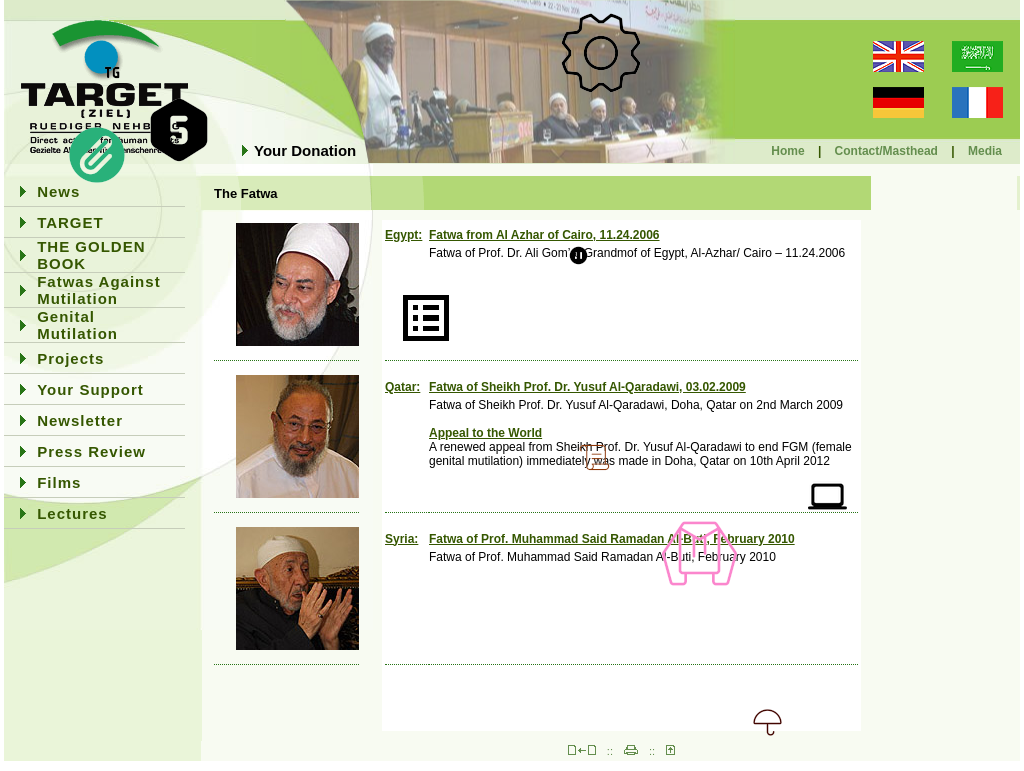 This screenshot has height=771, width=1024. What do you see at coordinates (97, 155) in the screenshot?
I see `attach a file to your message` at bounding box center [97, 155].